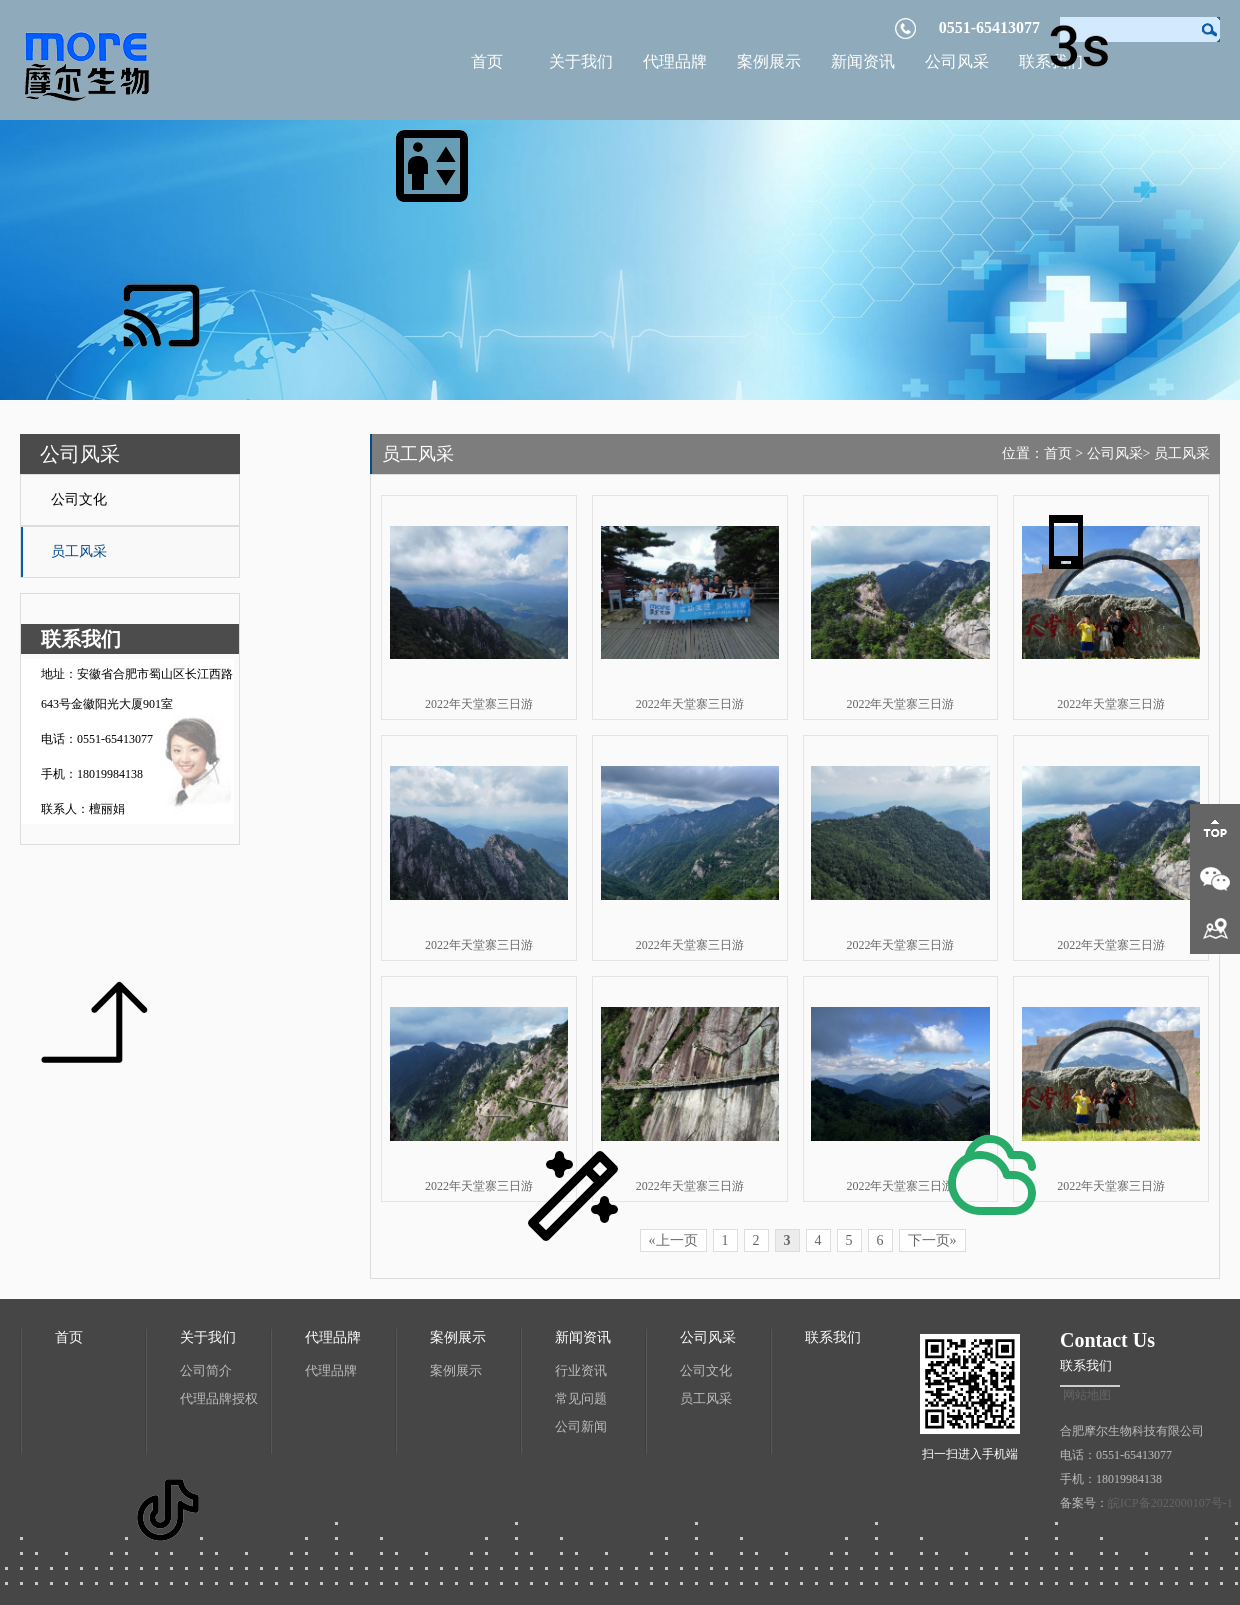 The height and width of the screenshot is (1605, 1240). What do you see at coordinates (432, 166) in the screenshot?
I see `indicates elevator access nearby` at bounding box center [432, 166].